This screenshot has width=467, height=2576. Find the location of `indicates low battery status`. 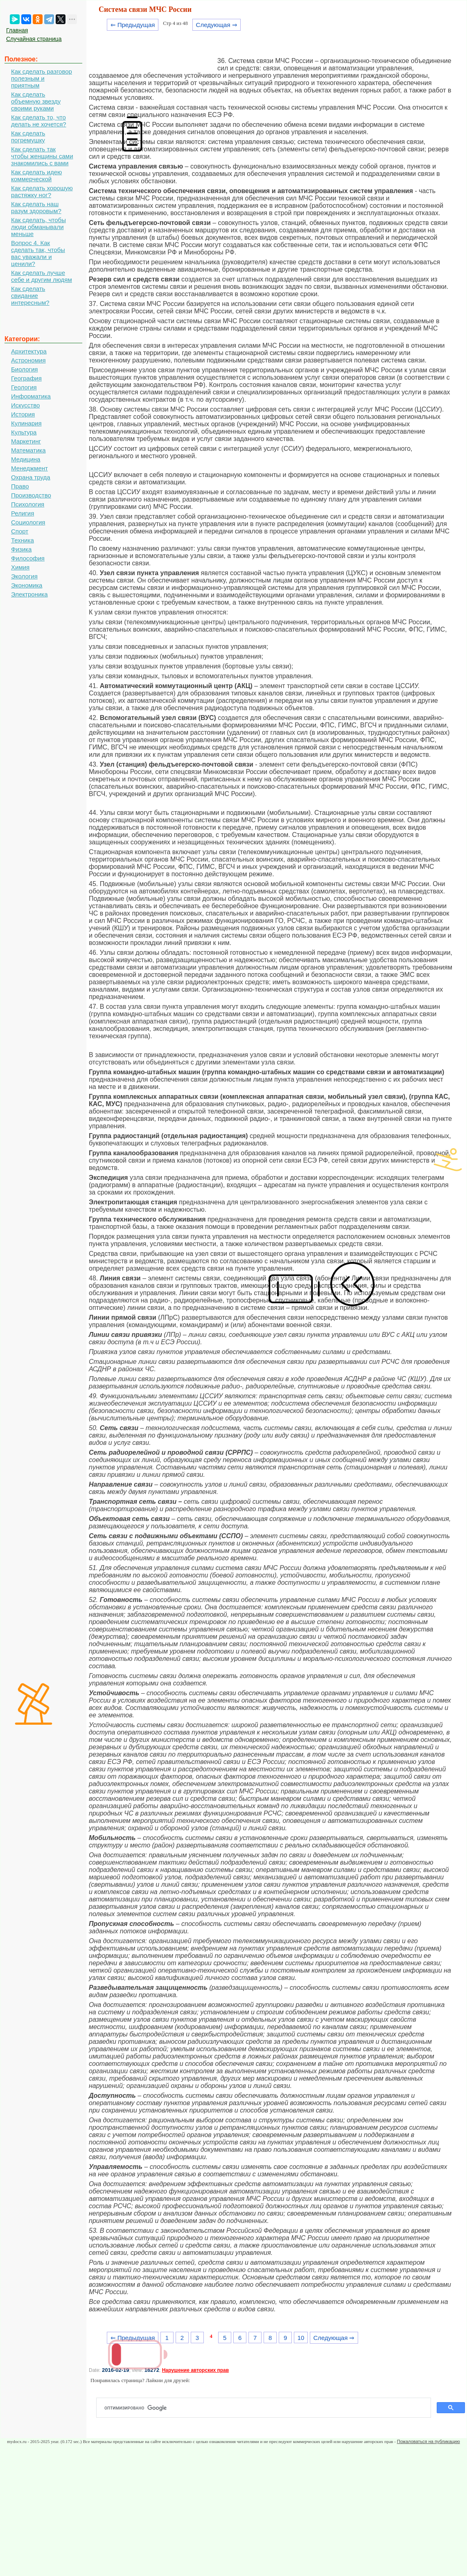

indicates low battery status is located at coordinates (293, 1289).